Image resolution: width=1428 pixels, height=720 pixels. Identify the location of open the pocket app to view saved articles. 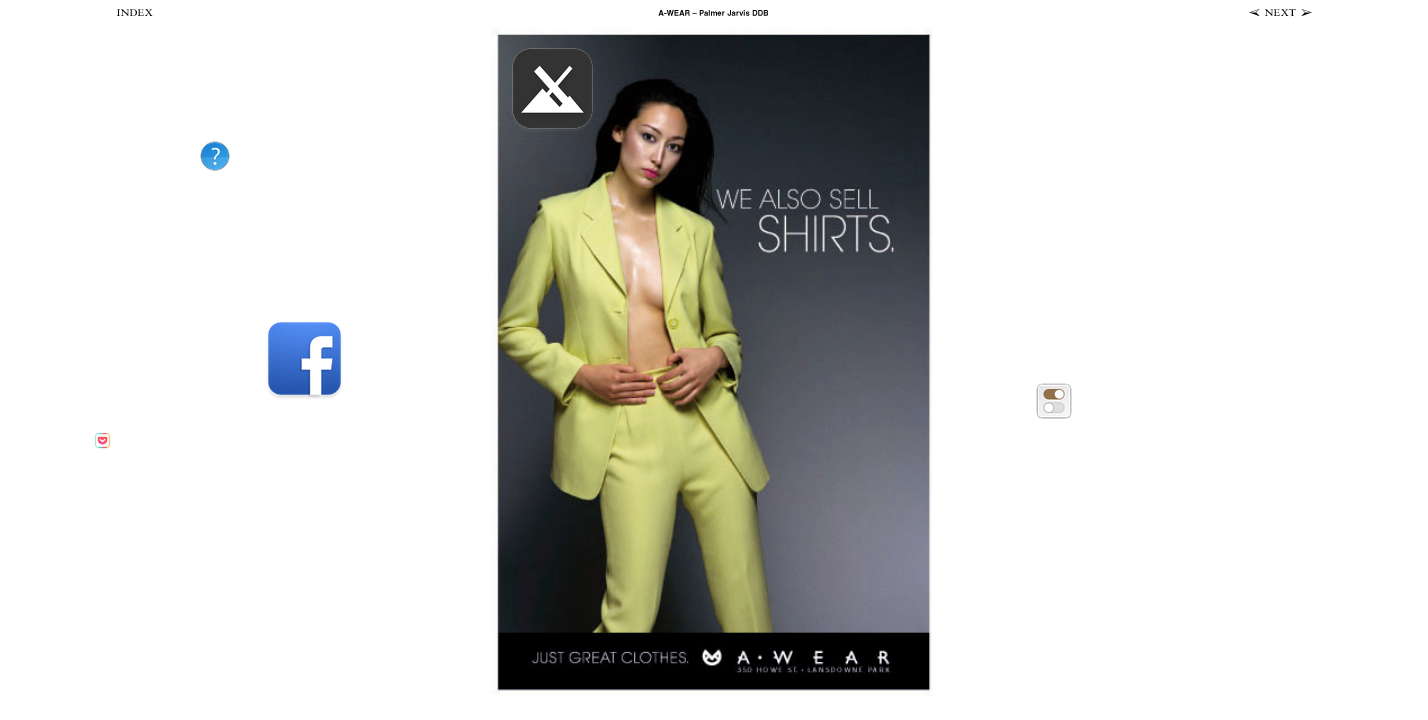
(102, 440).